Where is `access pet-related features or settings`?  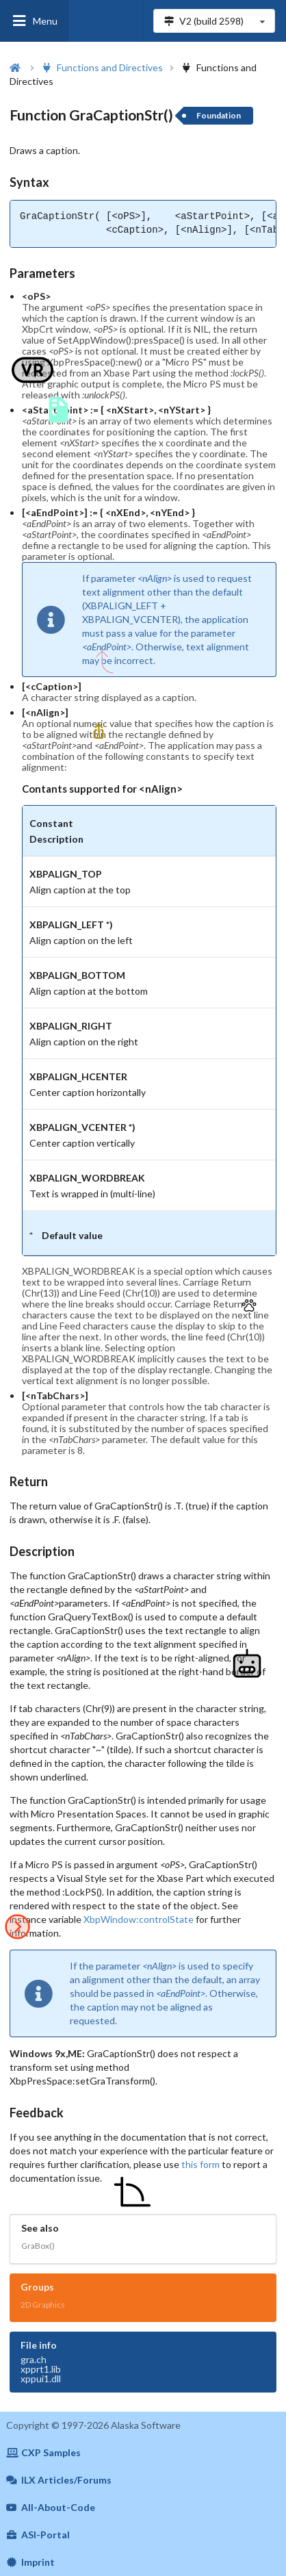 access pet-related features or settings is located at coordinates (249, 1305).